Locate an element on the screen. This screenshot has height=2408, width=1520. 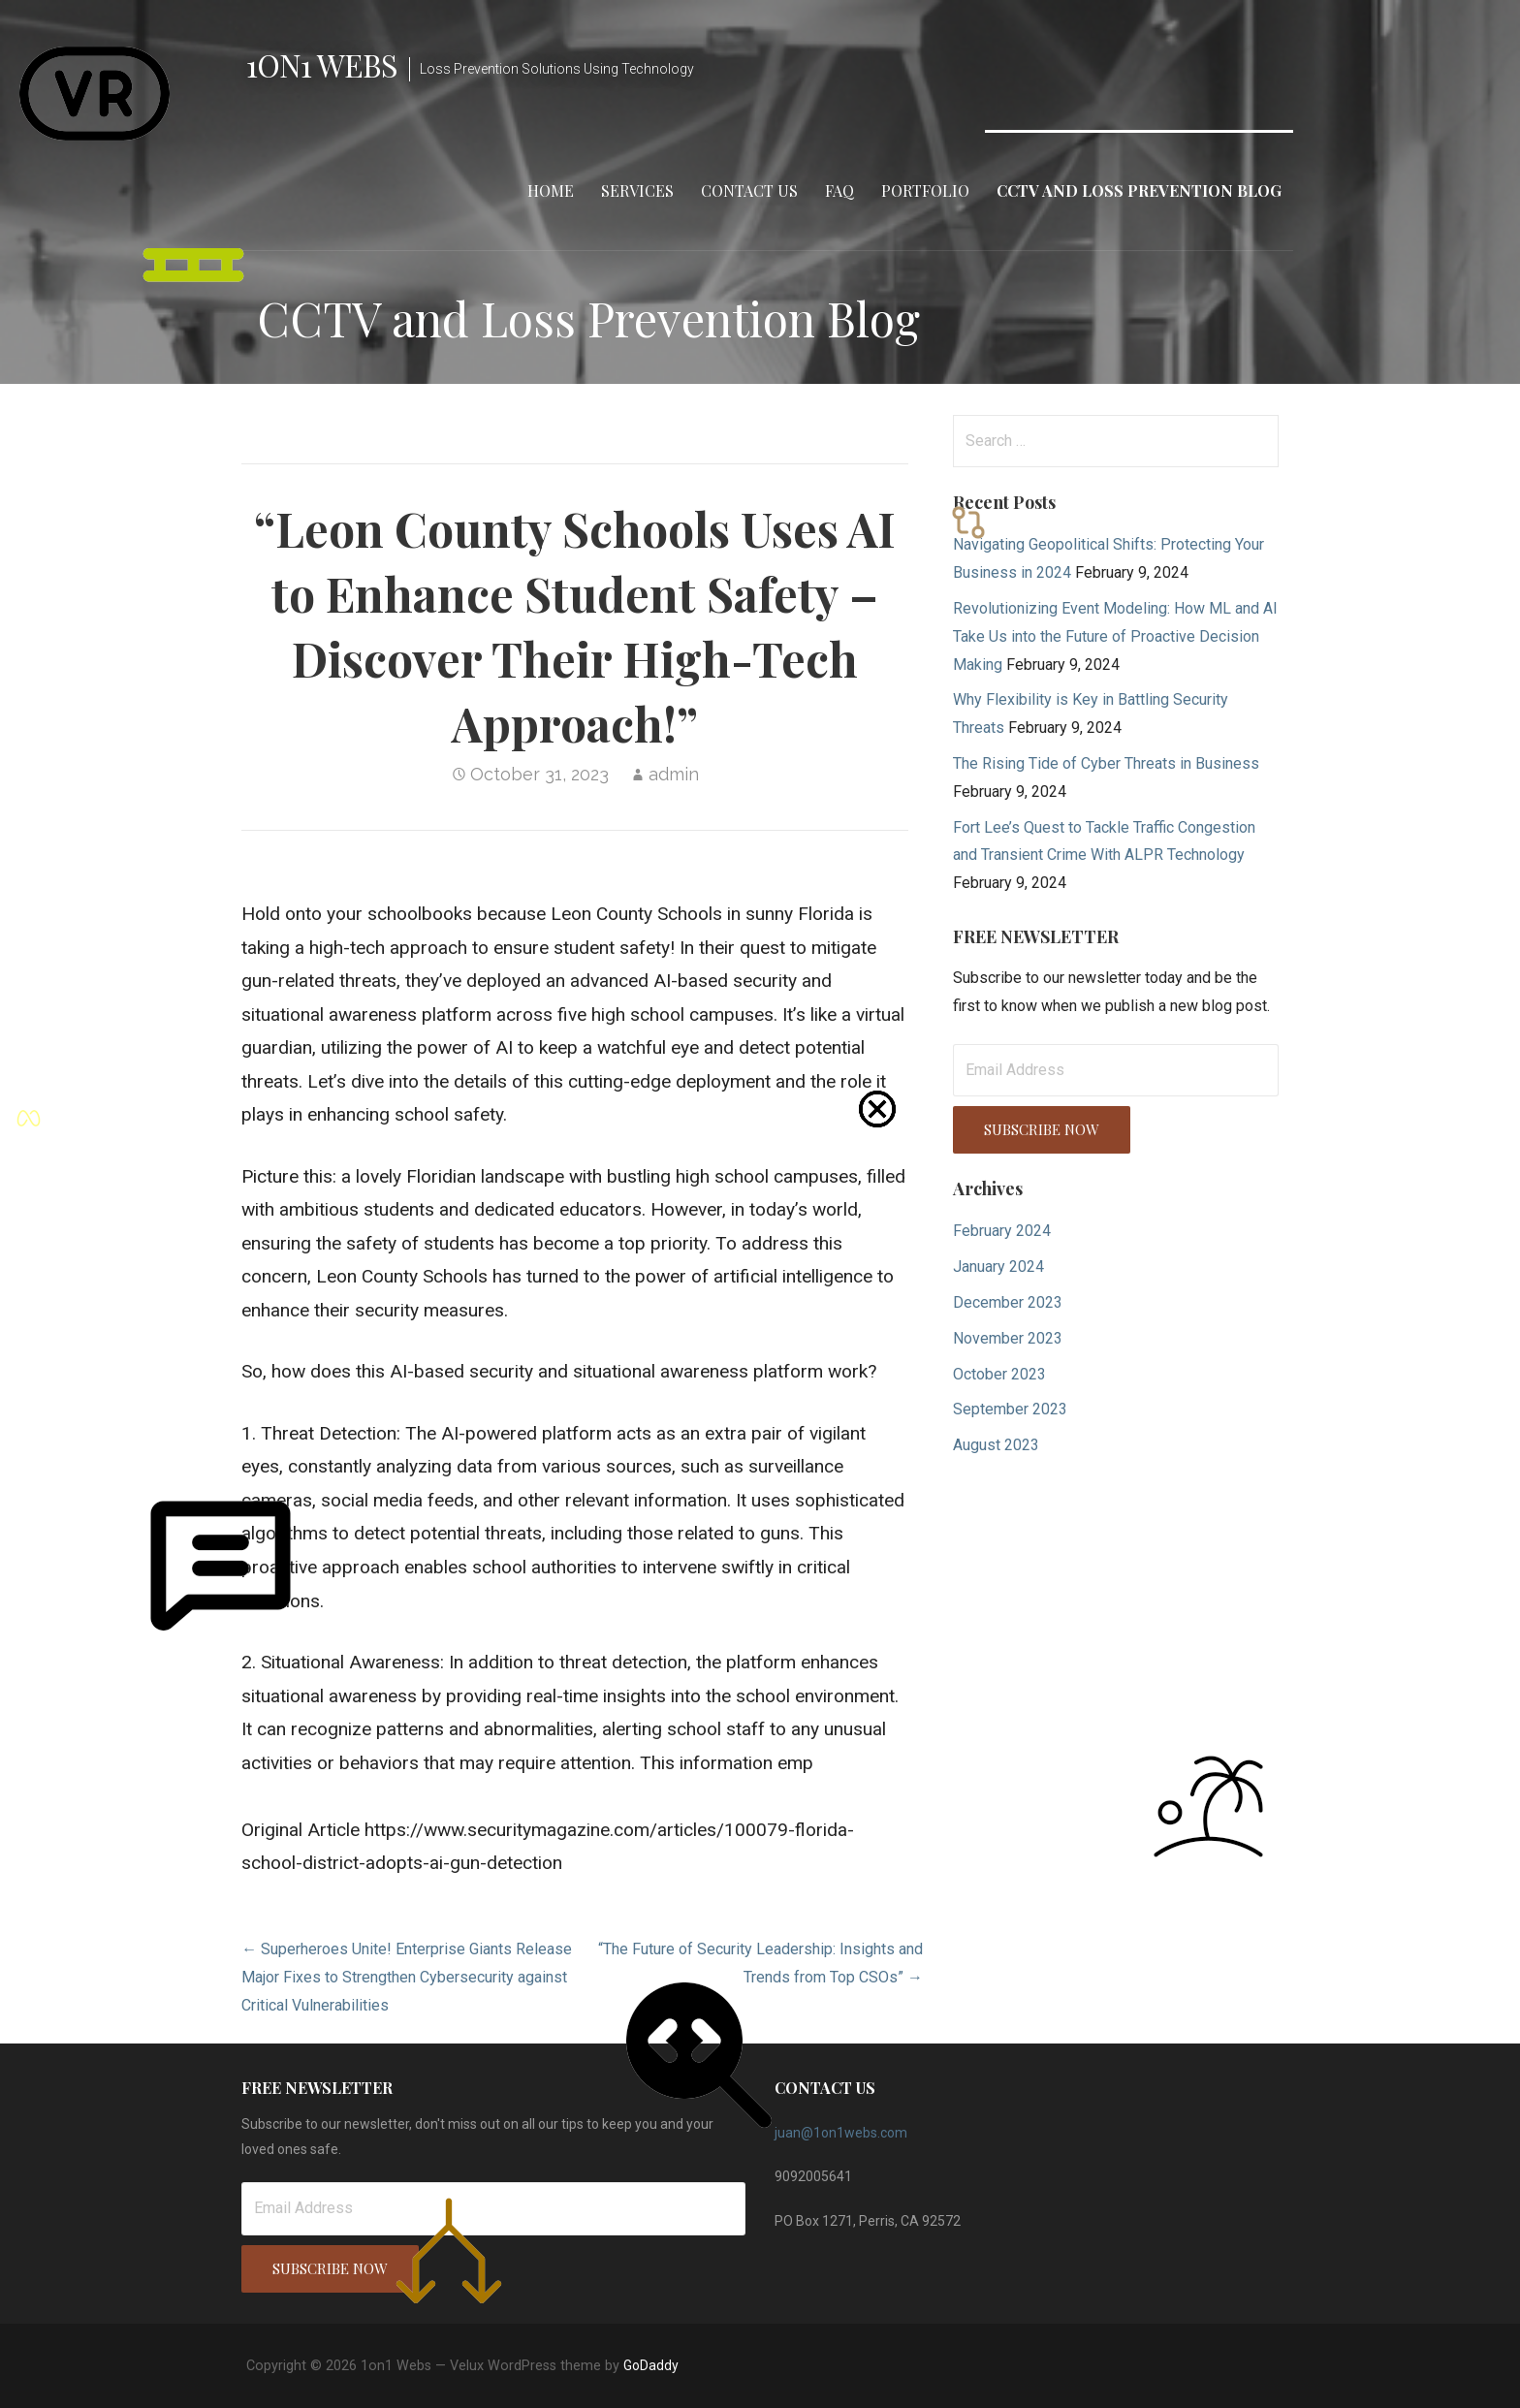
meta company logo is located at coordinates (28, 1118).